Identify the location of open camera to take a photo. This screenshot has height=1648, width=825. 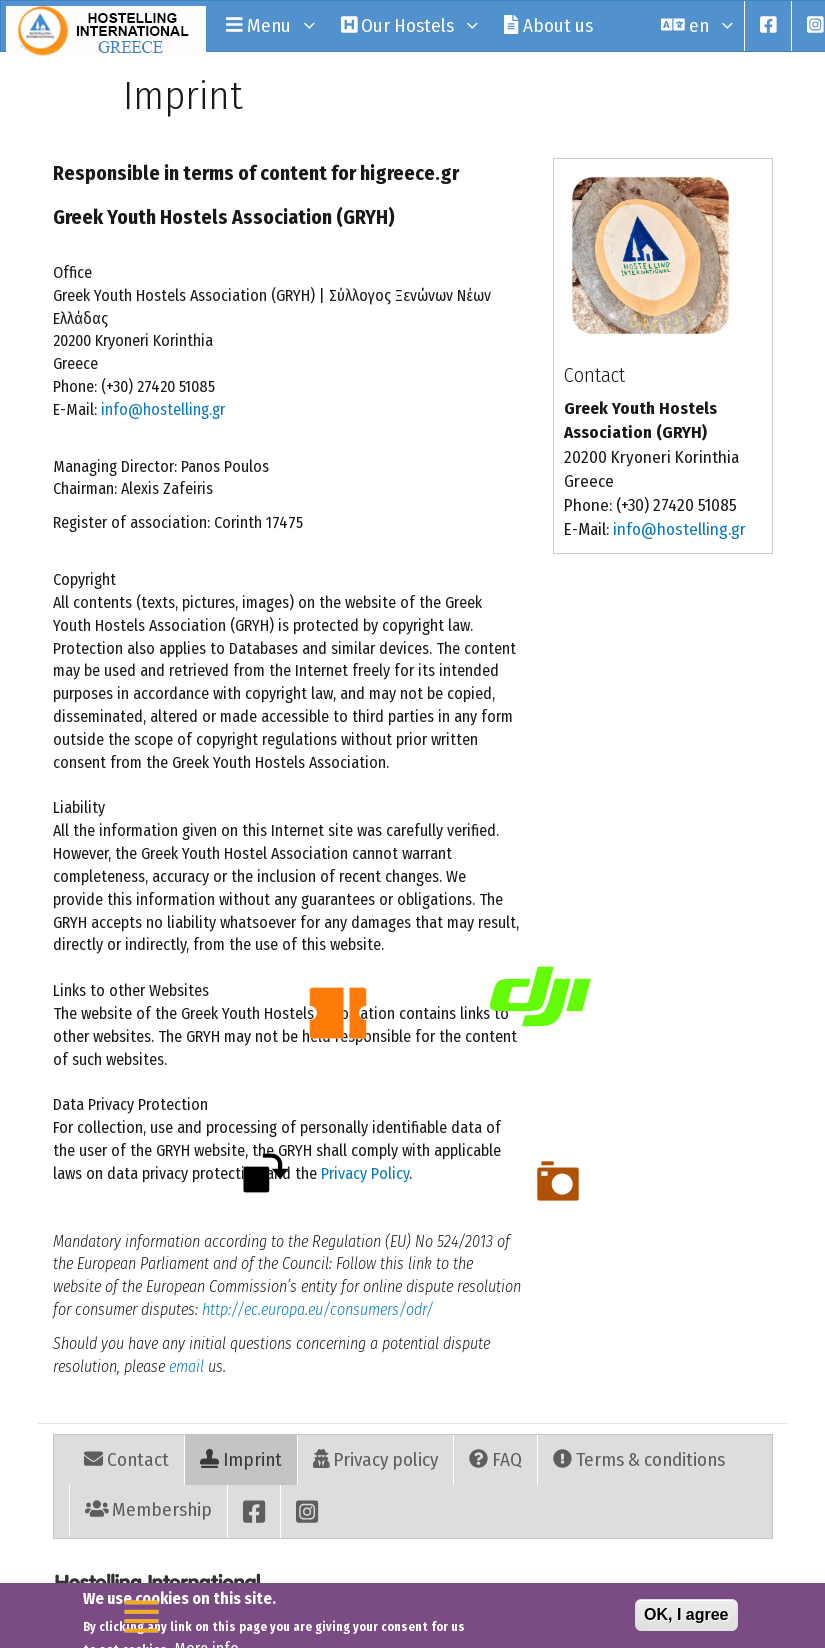
(558, 1182).